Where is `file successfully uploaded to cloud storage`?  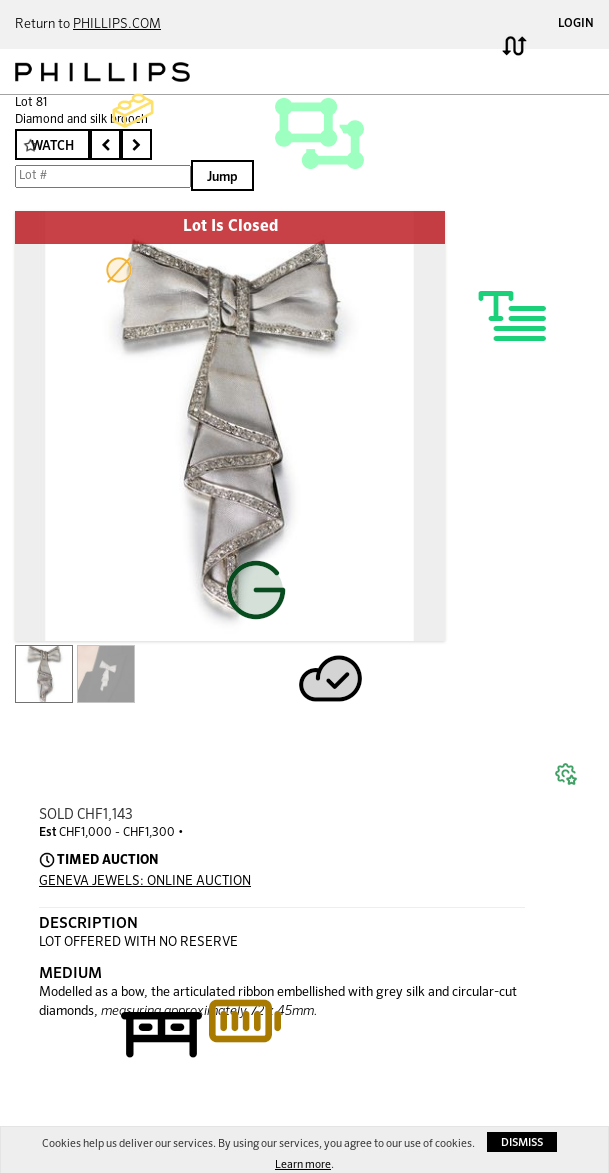 file successfully uploaded to cloud storage is located at coordinates (330, 678).